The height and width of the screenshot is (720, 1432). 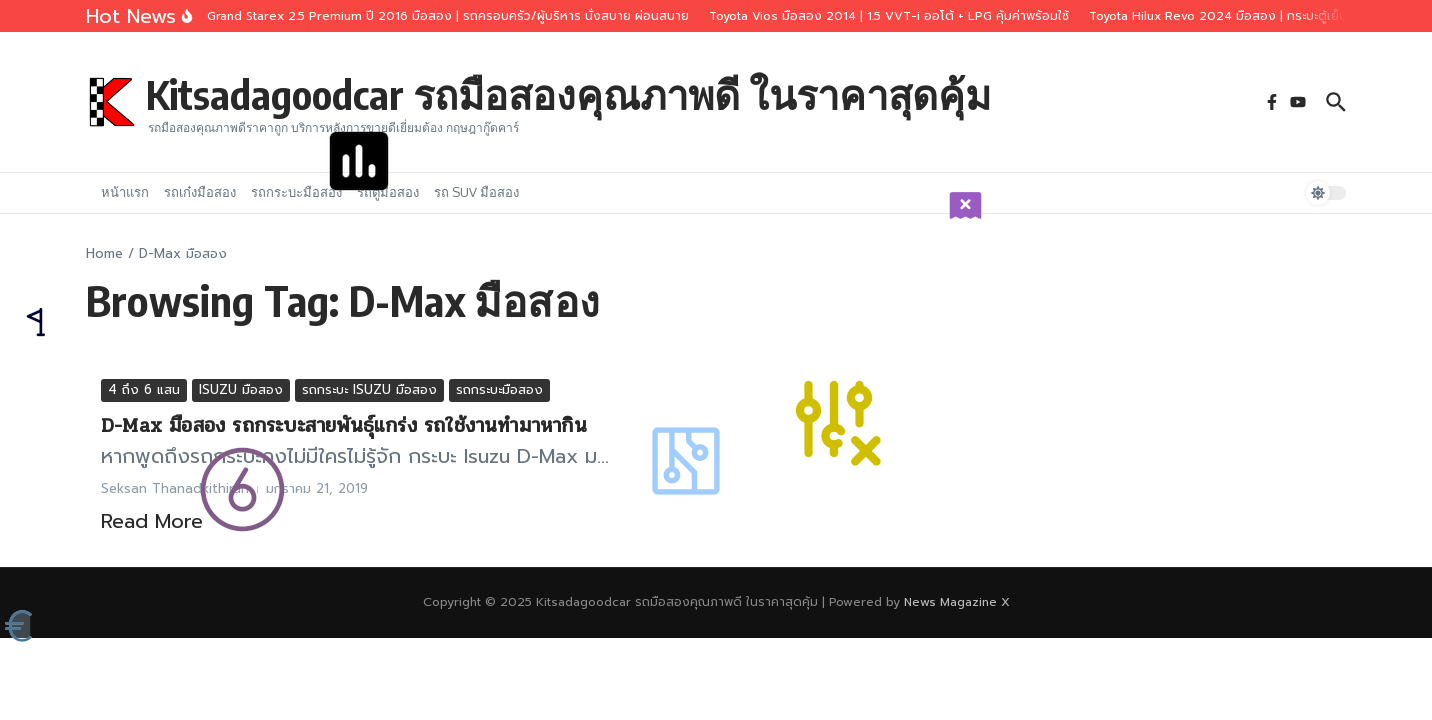 I want to click on indicates step six in a numbered sequence, so click(x=242, y=489).